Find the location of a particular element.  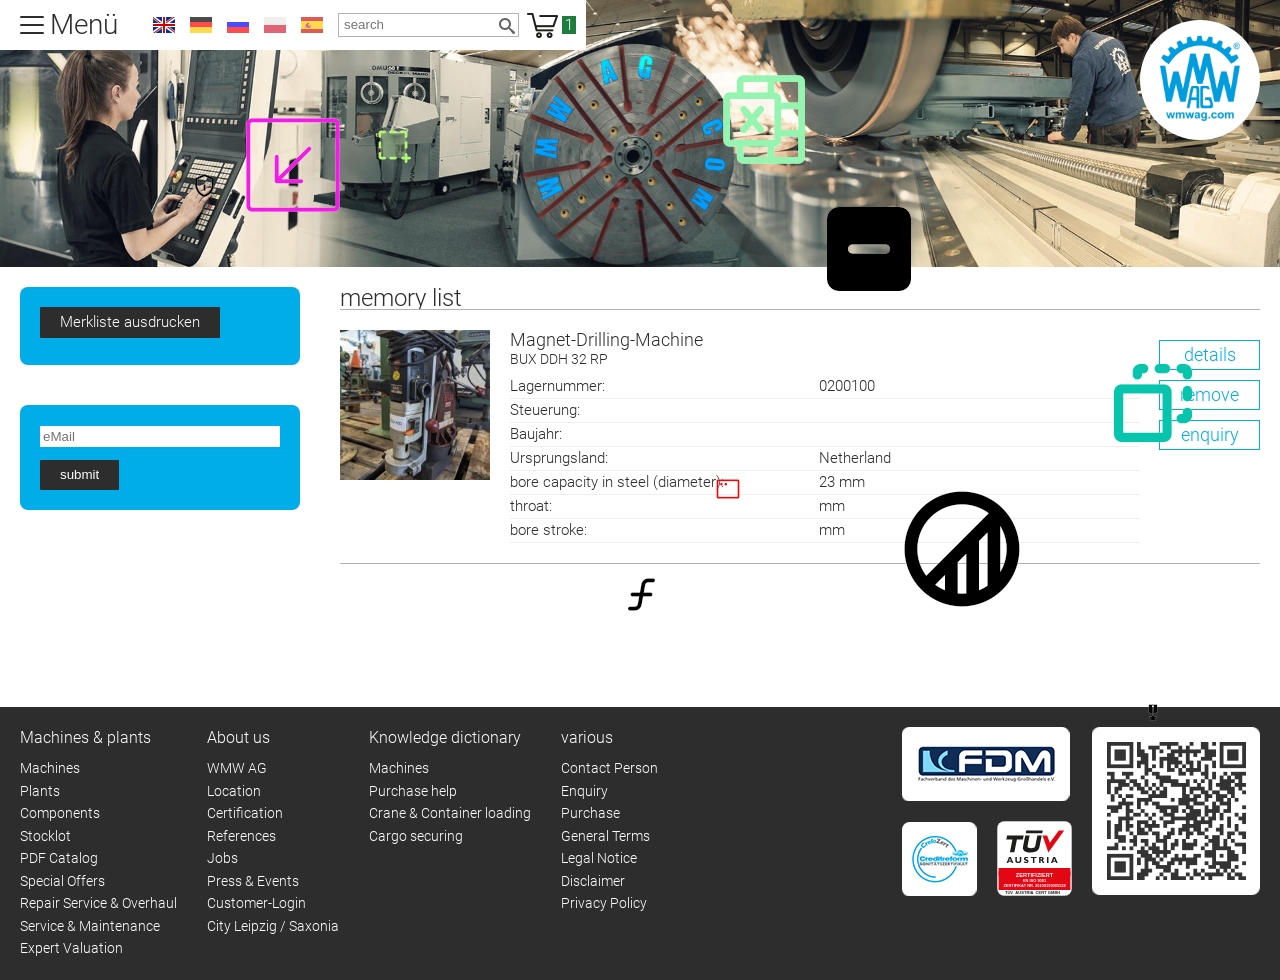

access mathematical or programming functions is located at coordinates (641, 594).